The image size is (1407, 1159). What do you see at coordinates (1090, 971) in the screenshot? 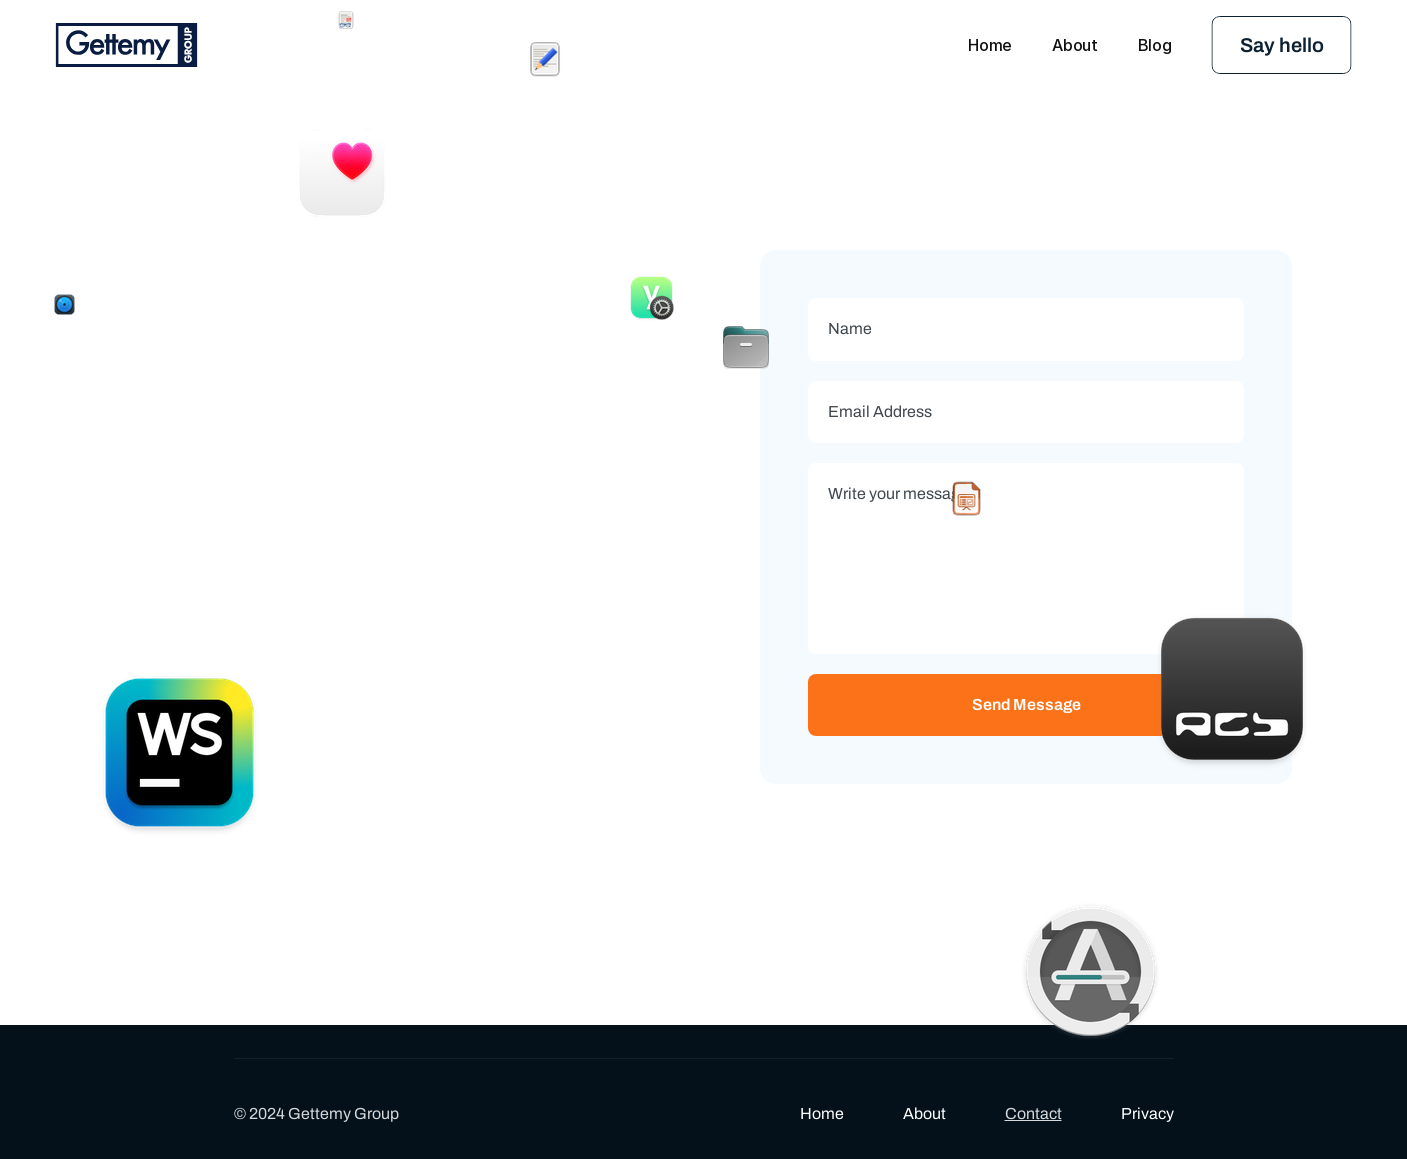
I see `open the software updater application` at bounding box center [1090, 971].